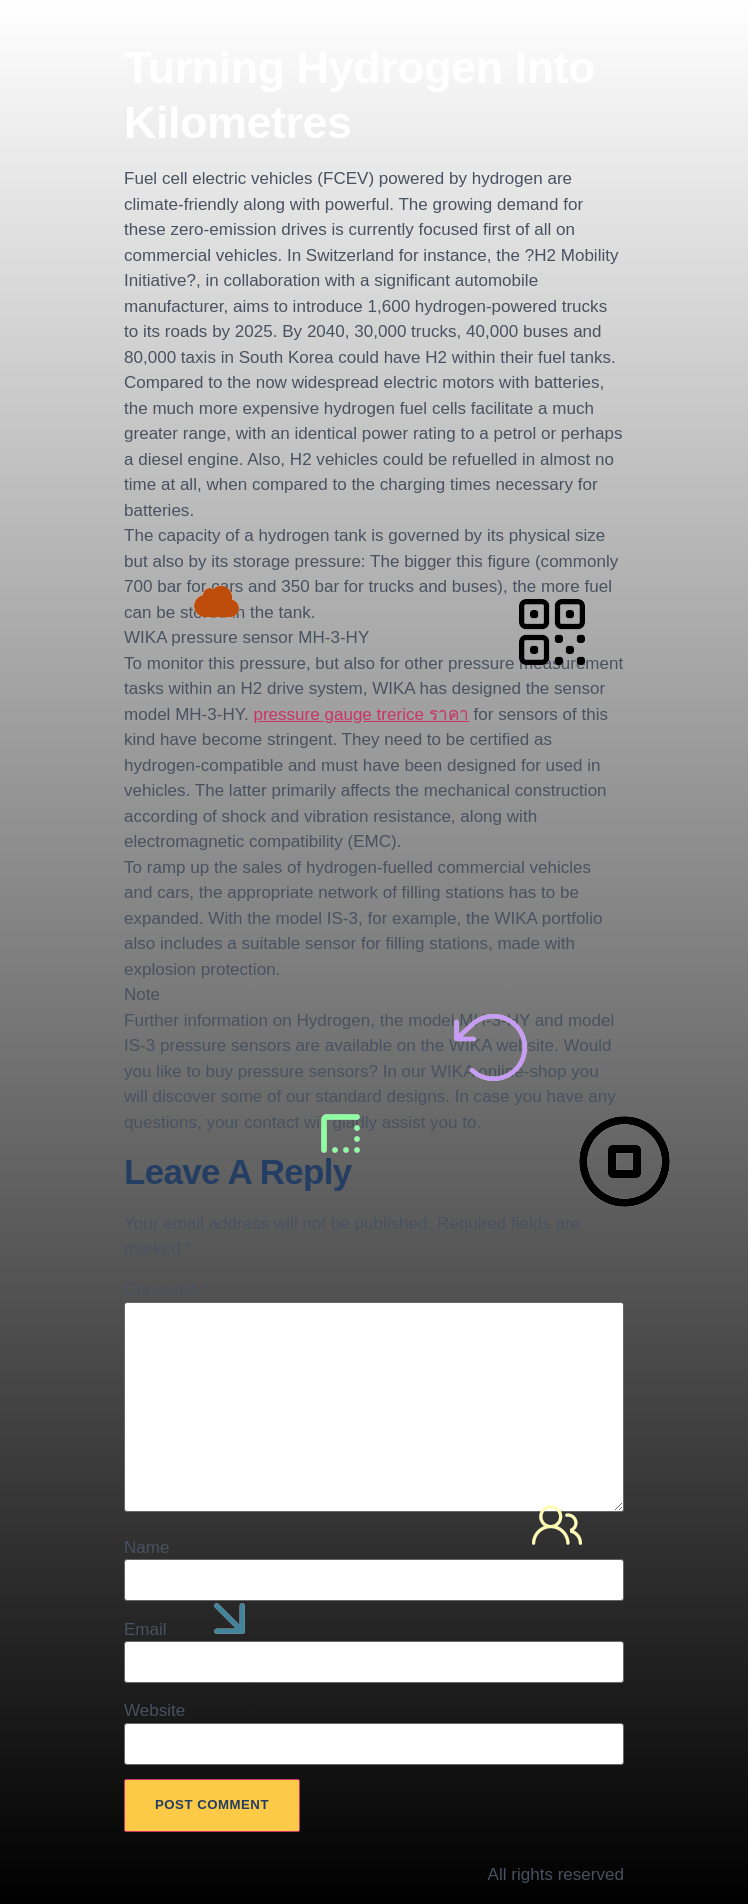  What do you see at coordinates (624, 1161) in the screenshot?
I see `stop media playback` at bounding box center [624, 1161].